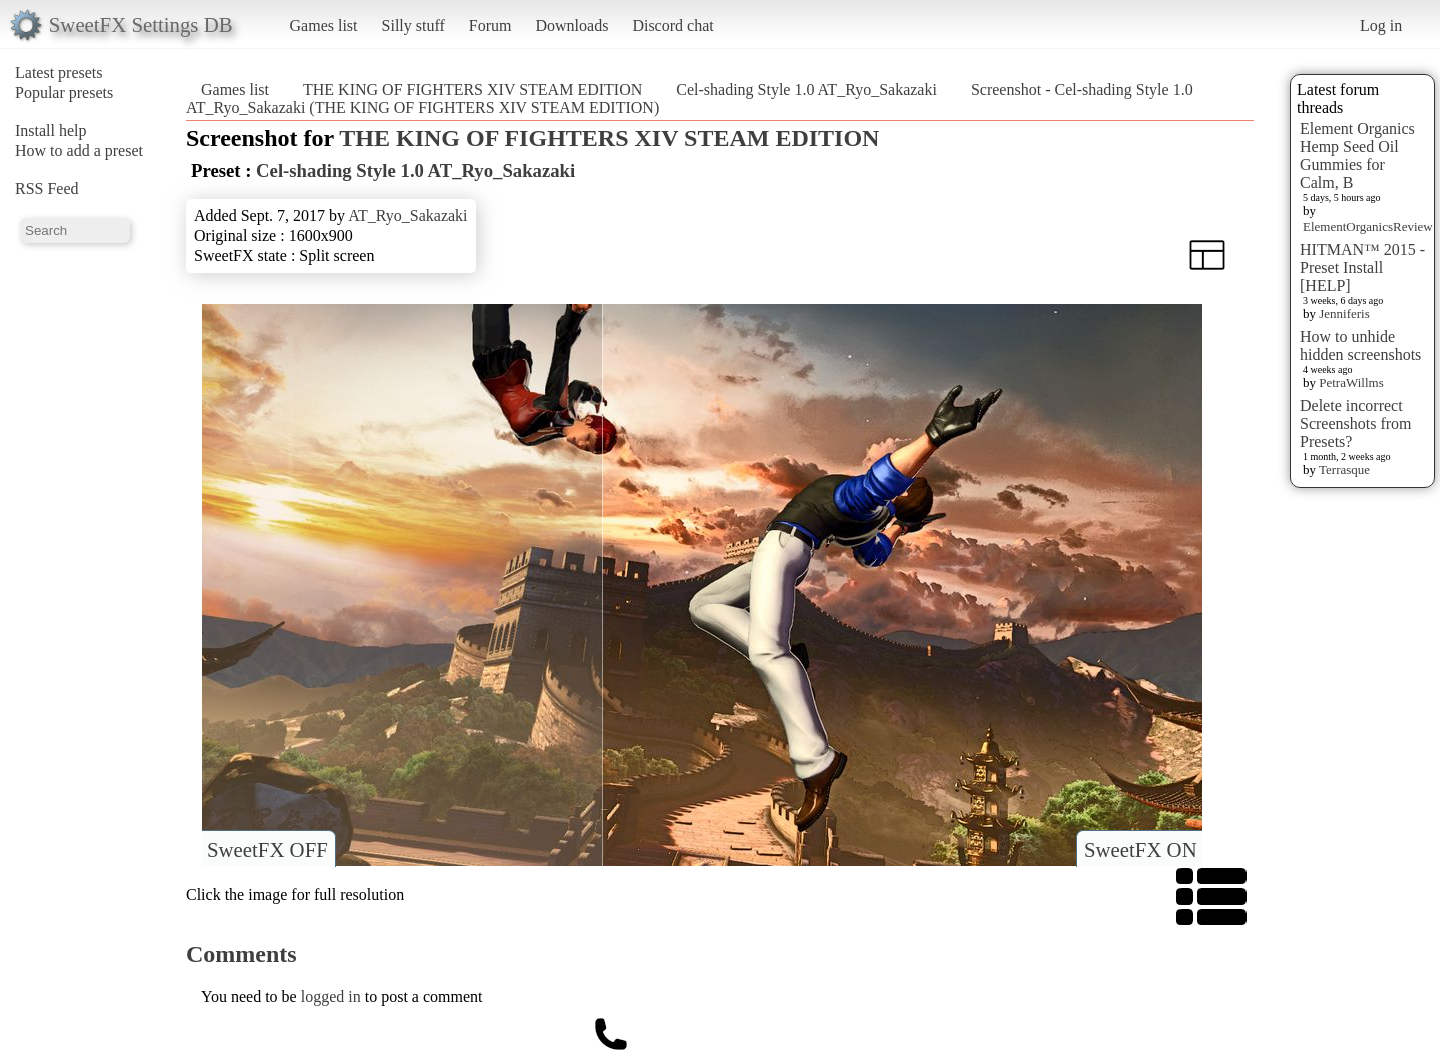 The height and width of the screenshot is (1058, 1440). I want to click on switch to list view, so click(1213, 896).